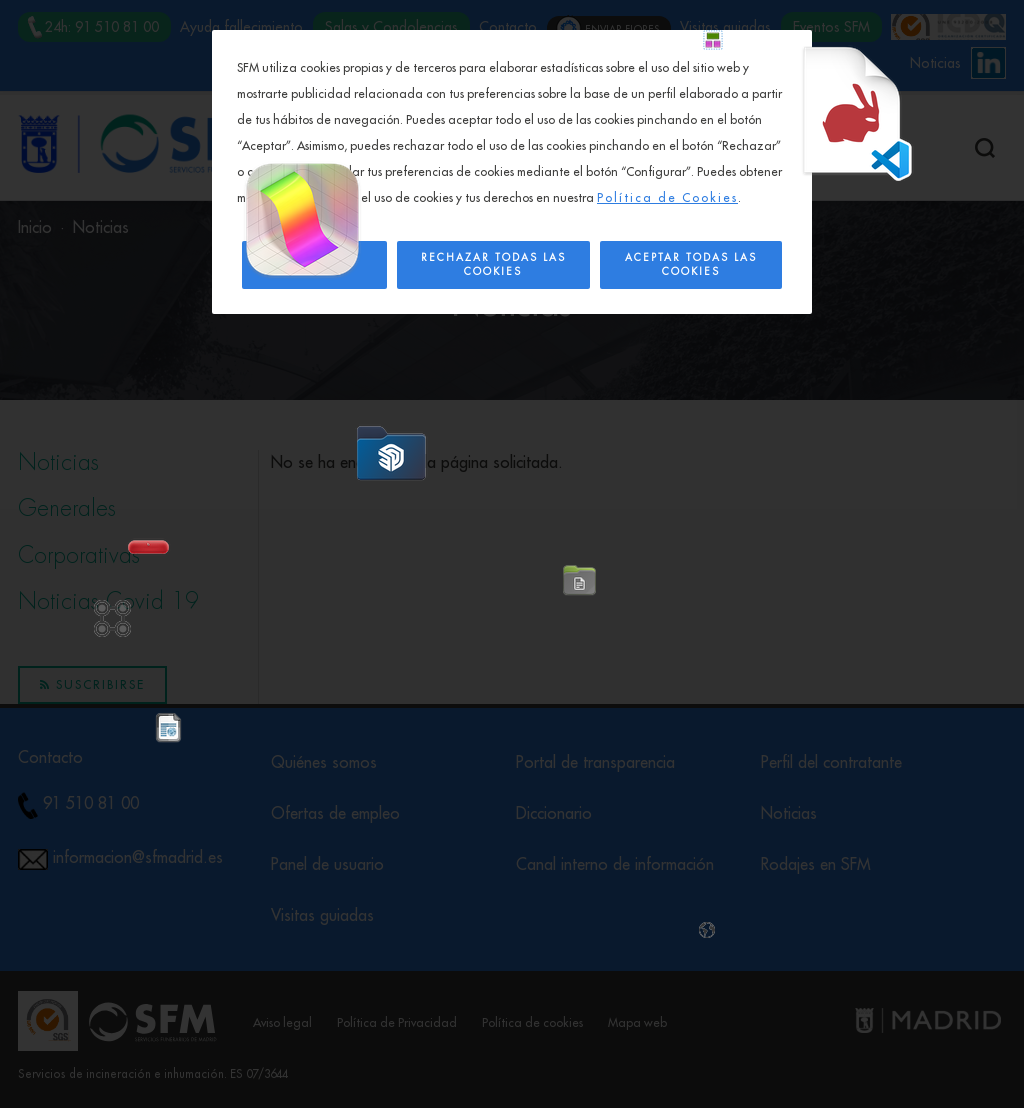  I want to click on open a libreoffice web document, so click(168, 727).